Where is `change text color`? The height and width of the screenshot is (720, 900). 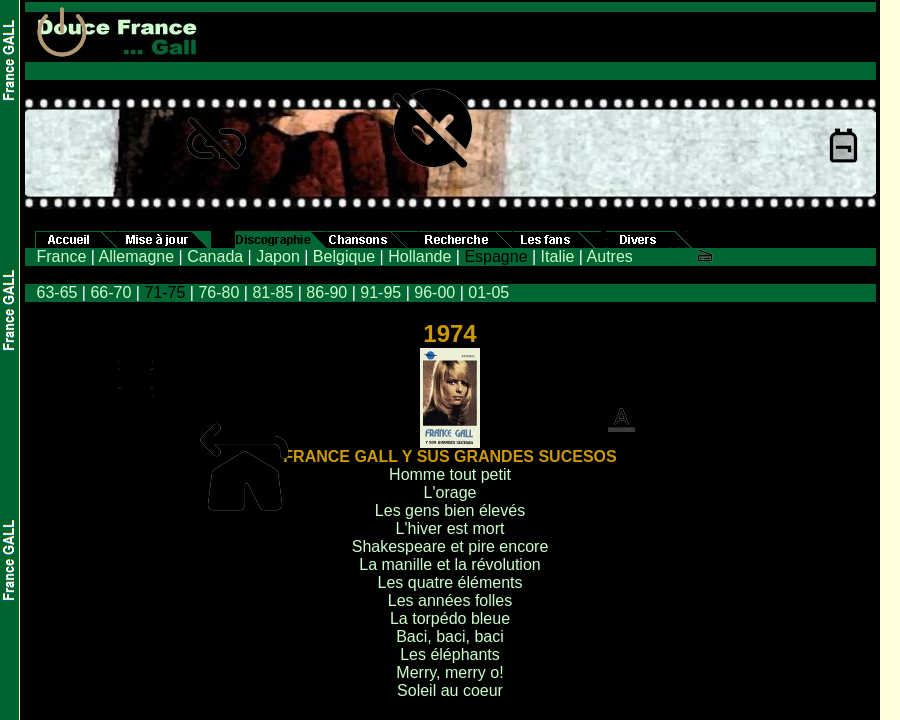
change text color is located at coordinates (621, 418).